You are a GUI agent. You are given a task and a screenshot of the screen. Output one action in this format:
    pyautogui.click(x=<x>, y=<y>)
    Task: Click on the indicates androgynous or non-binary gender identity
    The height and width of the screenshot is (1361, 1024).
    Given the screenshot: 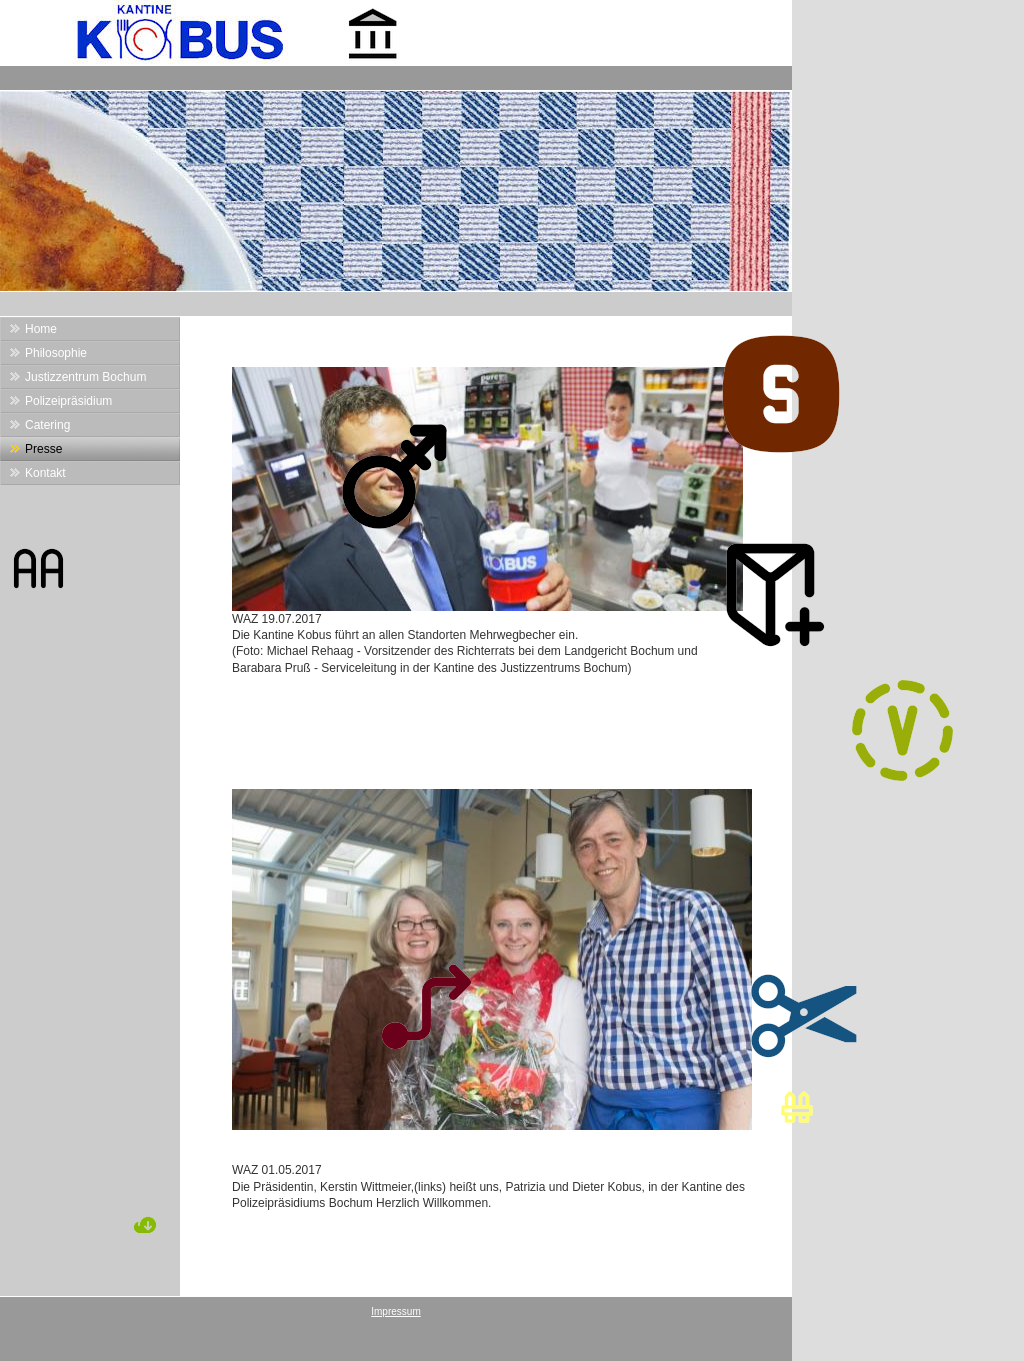 What is the action you would take?
    pyautogui.click(x=397, y=473)
    